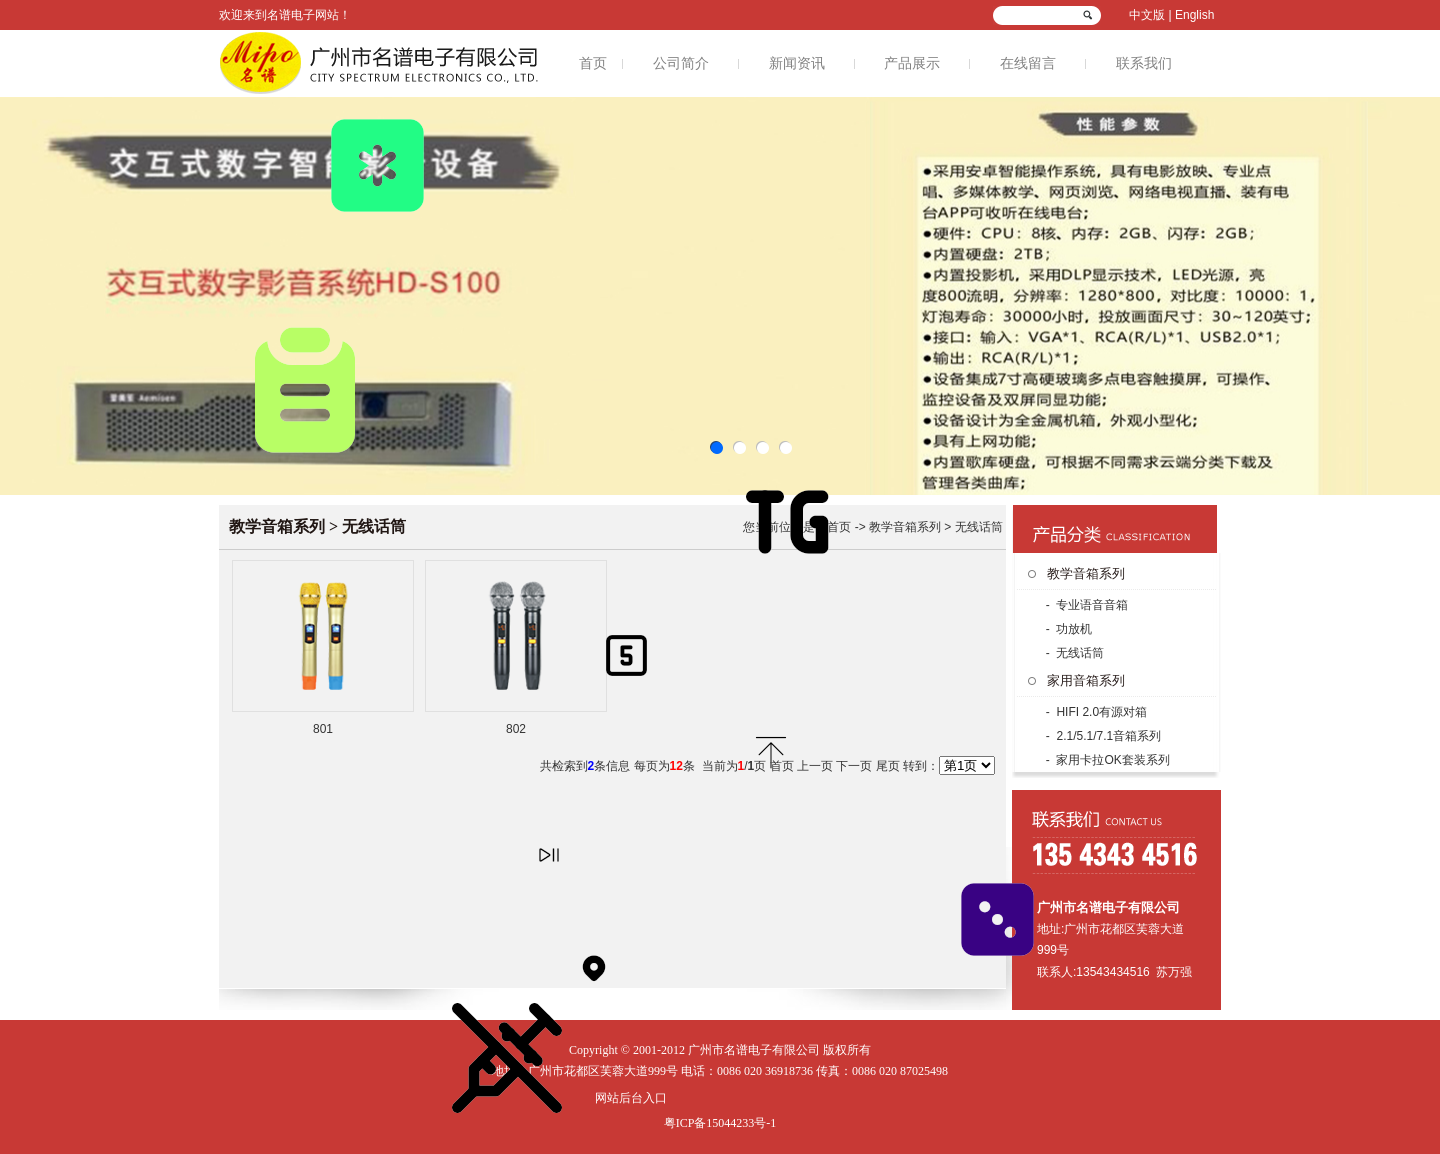 The width and height of the screenshot is (1440, 1154). I want to click on view or set a location on the map, so click(594, 968).